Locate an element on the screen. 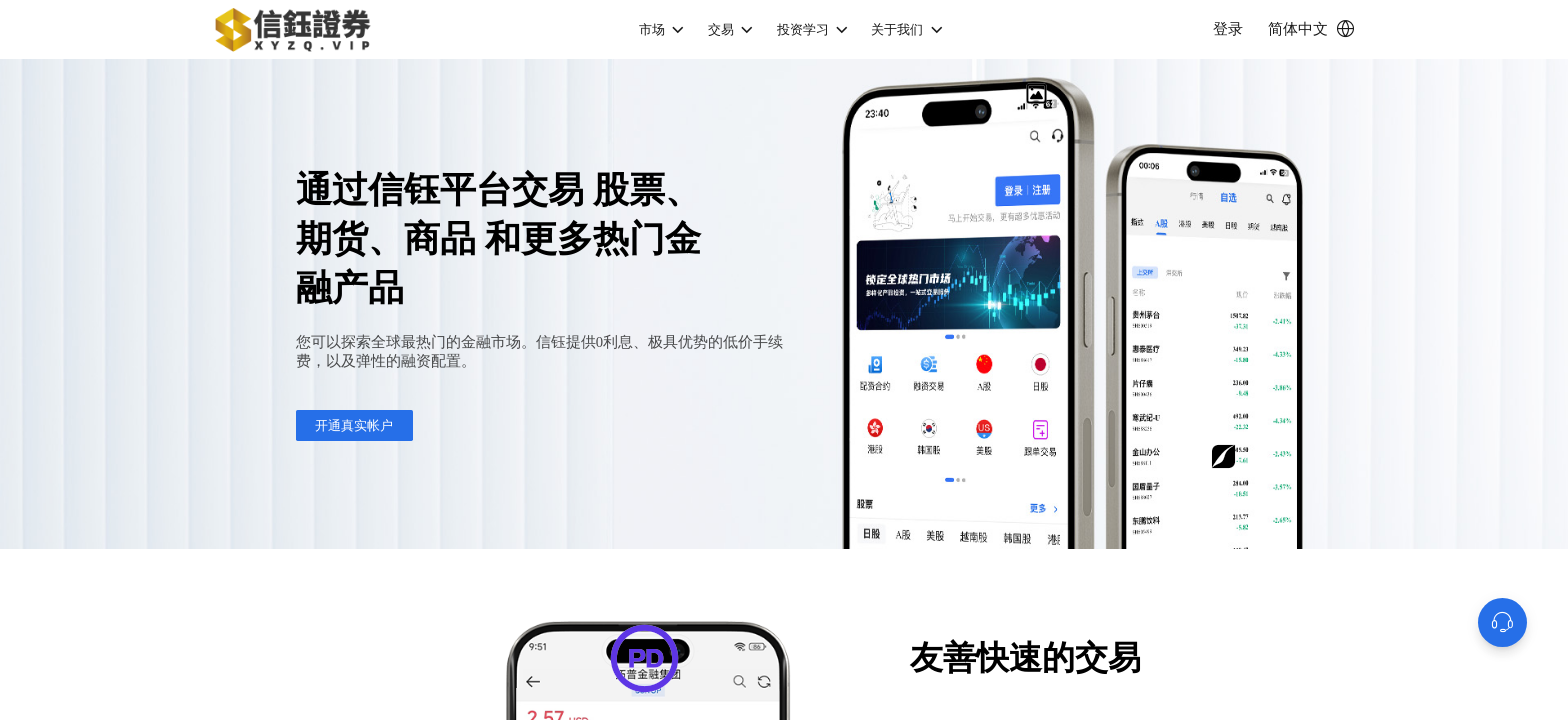 The height and width of the screenshot is (720, 1568). pied piper logo is located at coordinates (1223, 456).